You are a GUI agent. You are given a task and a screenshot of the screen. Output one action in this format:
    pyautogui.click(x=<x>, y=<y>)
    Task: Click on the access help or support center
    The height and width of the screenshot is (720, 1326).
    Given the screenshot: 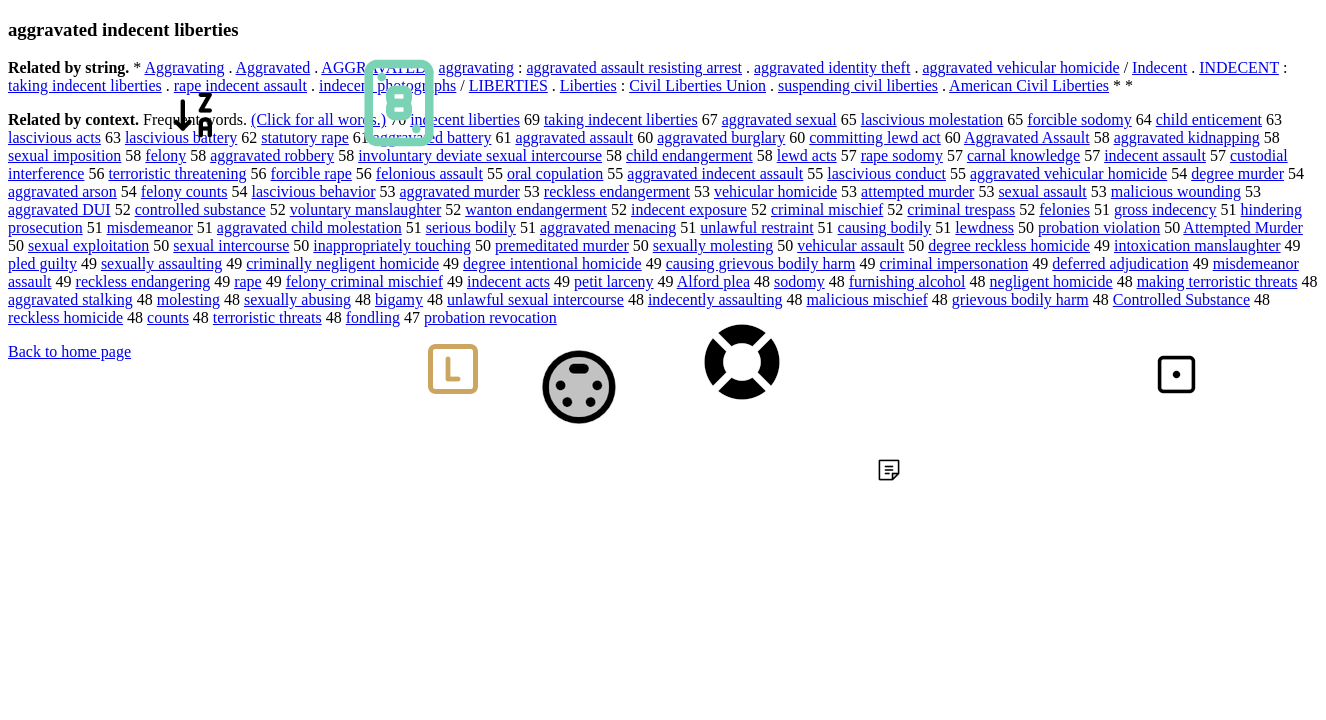 What is the action you would take?
    pyautogui.click(x=742, y=362)
    